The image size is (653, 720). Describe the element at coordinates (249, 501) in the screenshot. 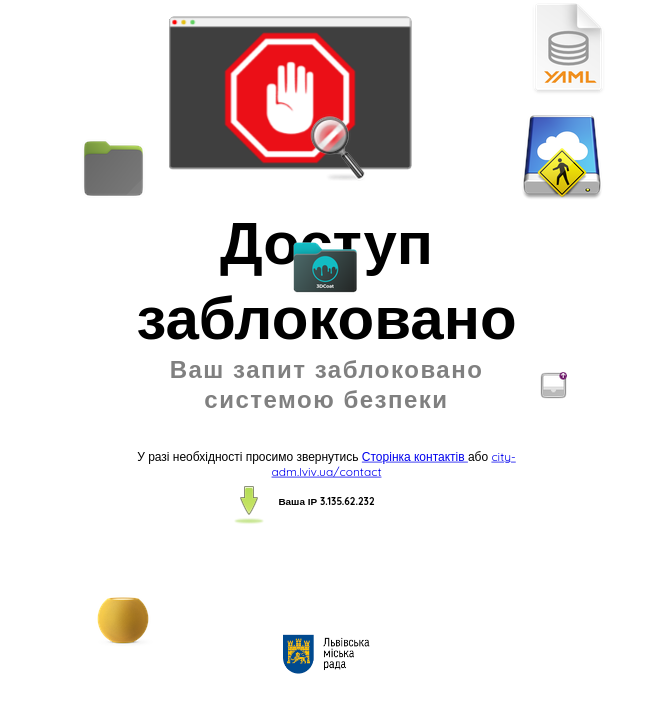

I see `save the current file or document` at that location.